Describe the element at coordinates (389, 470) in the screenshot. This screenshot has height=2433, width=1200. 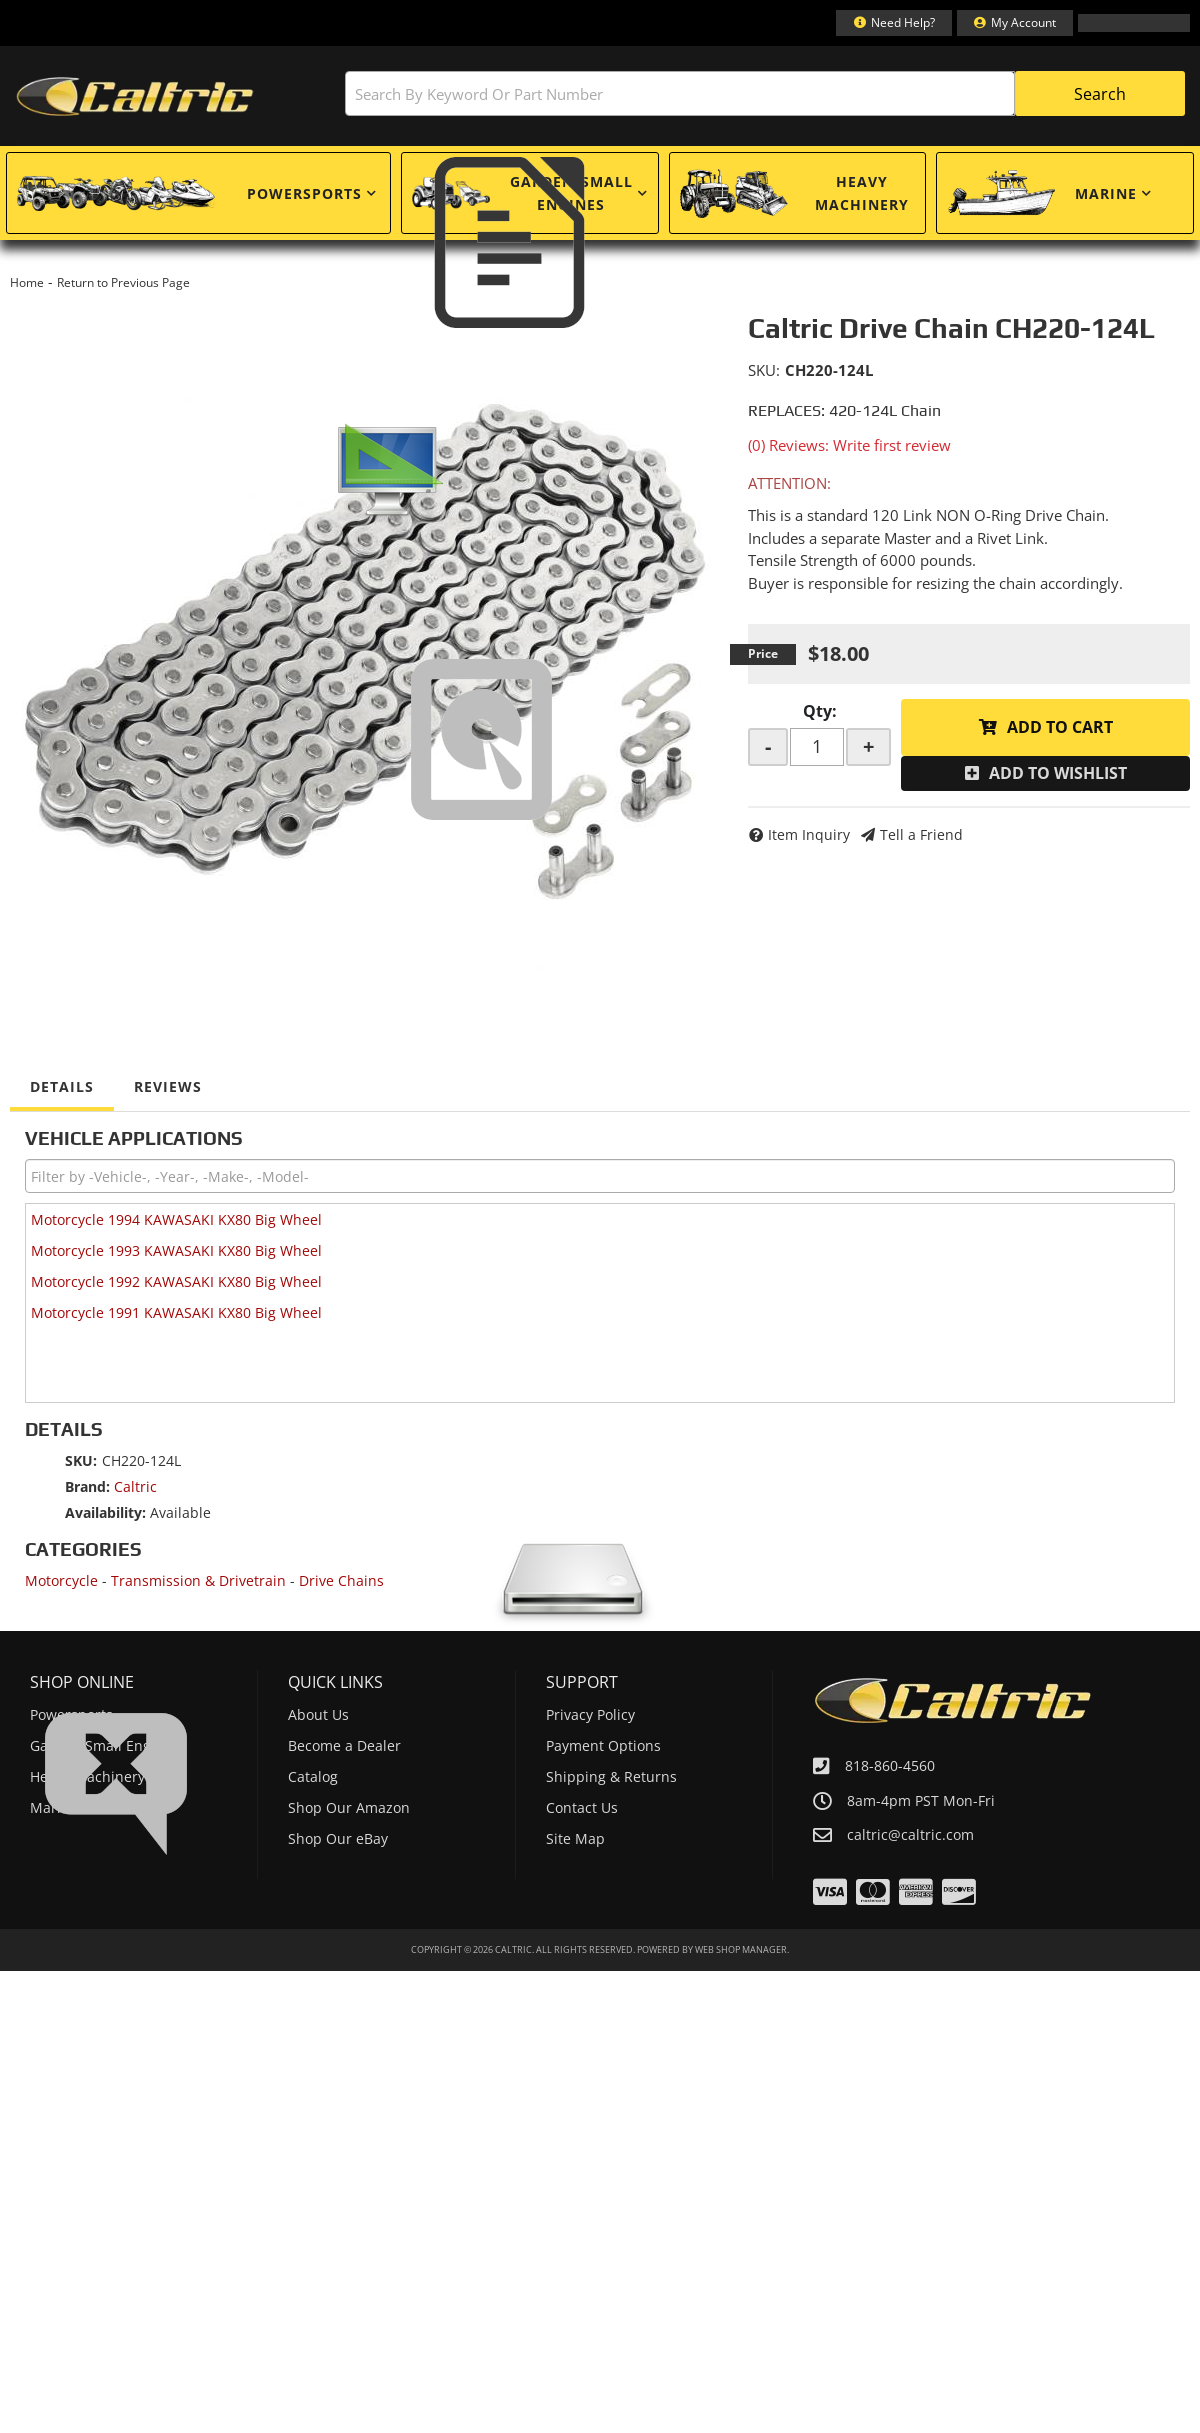
I see `access display settings` at that location.